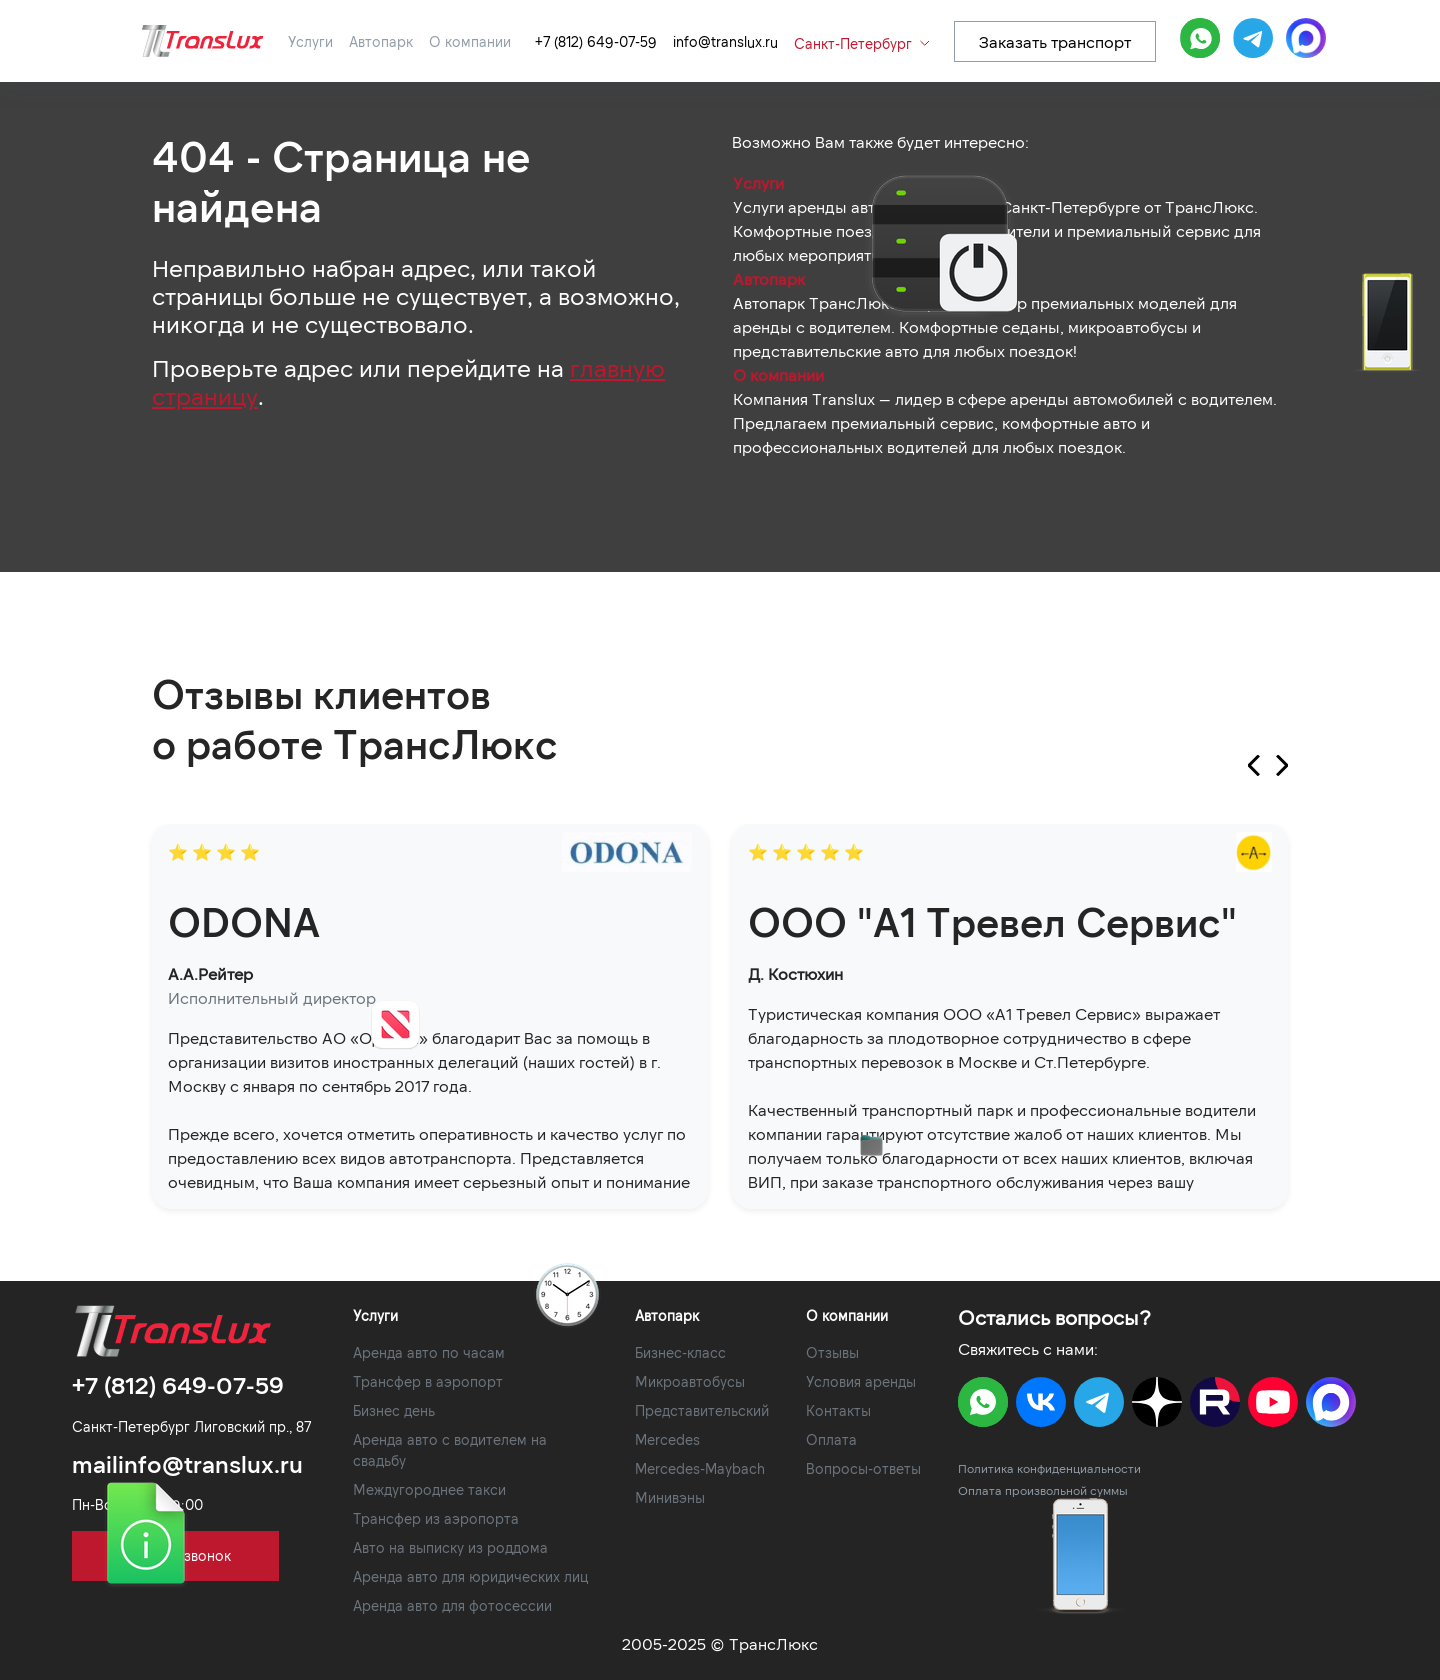 The width and height of the screenshot is (1440, 1680). Describe the element at coordinates (1387, 322) in the screenshot. I see `indicates a connected iPod nano device` at that location.